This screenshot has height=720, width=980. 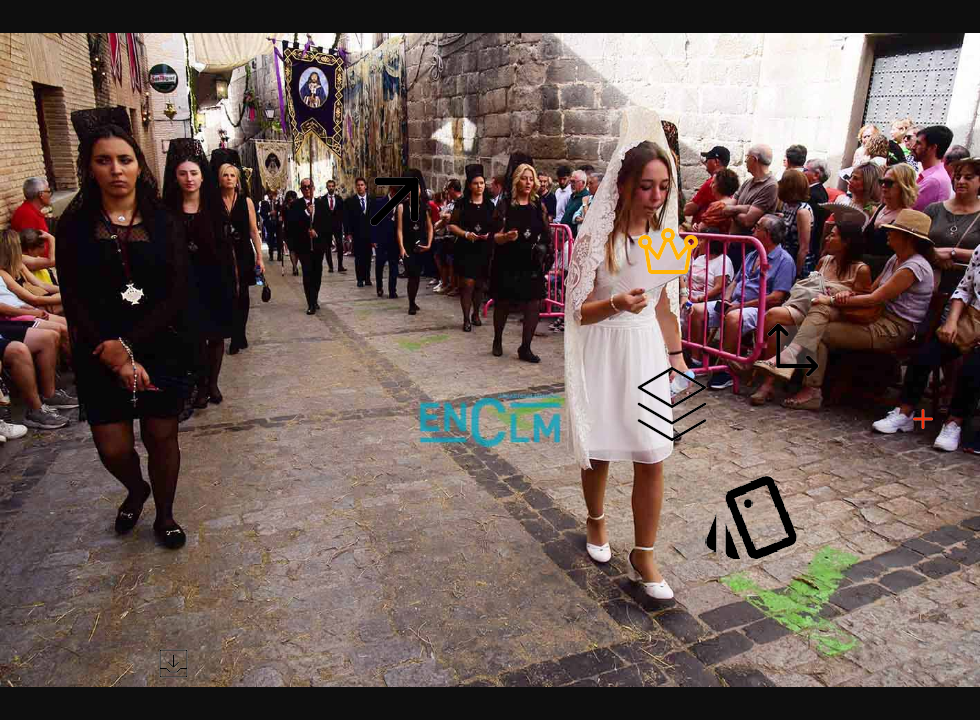 What do you see at coordinates (672, 404) in the screenshot?
I see `view layers or stacked content` at bounding box center [672, 404].